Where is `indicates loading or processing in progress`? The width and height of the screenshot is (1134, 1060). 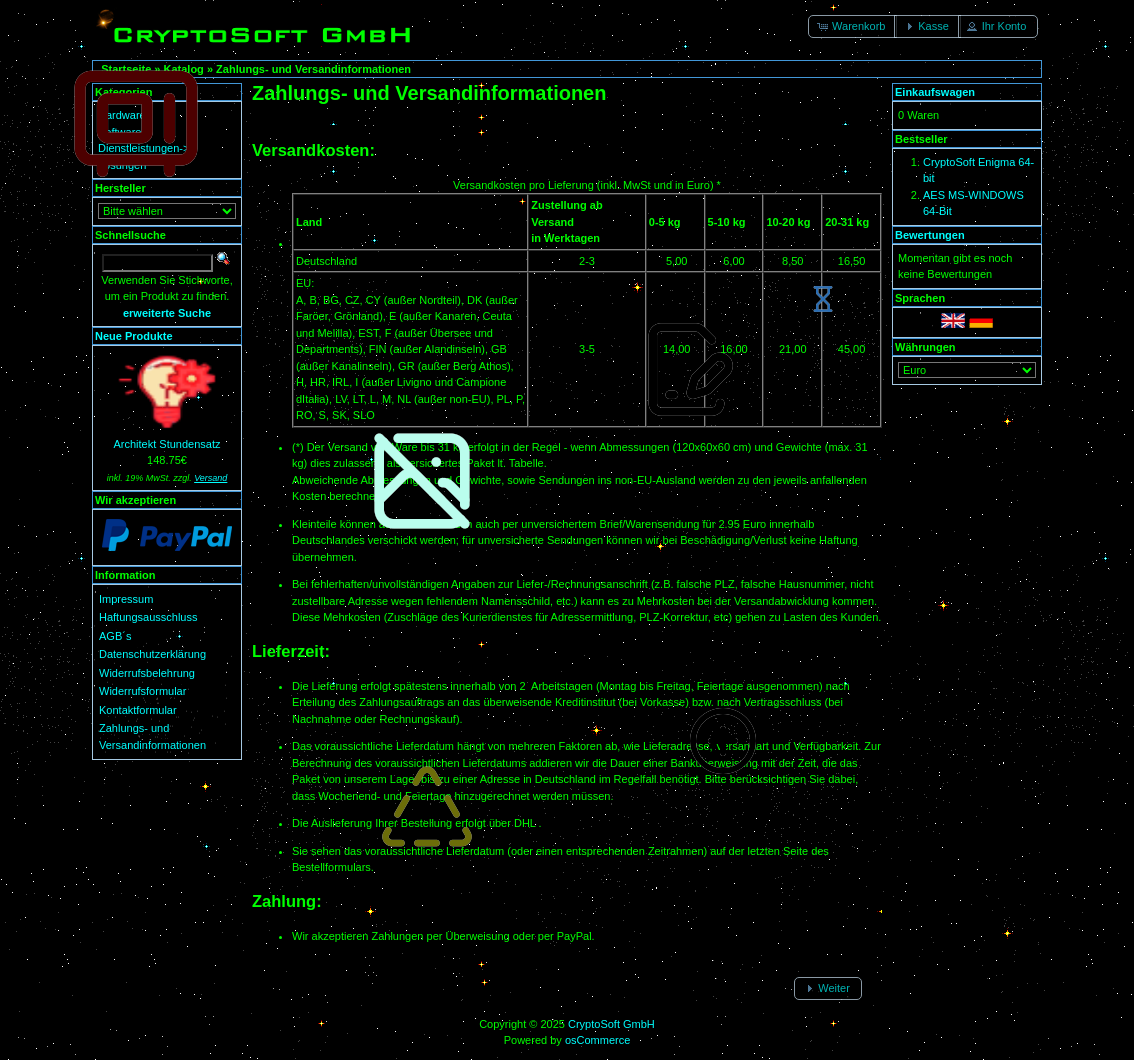
indicates loading or processing in progress is located at coordinates (823, 299).